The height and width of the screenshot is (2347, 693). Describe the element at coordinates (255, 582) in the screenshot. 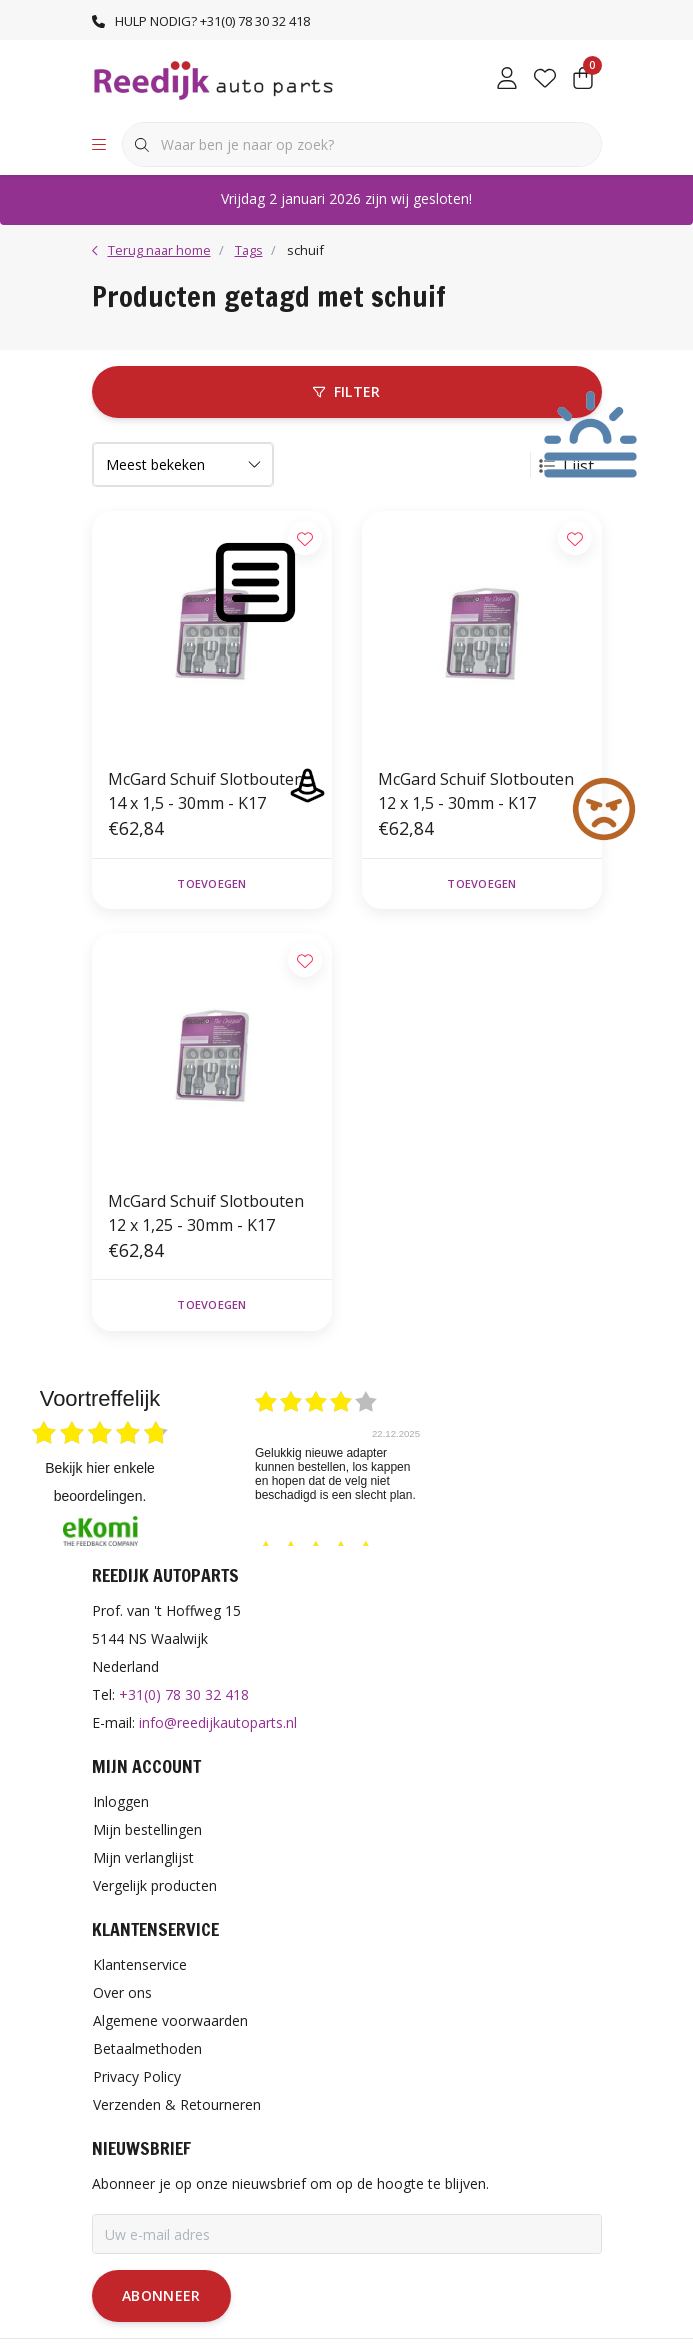

I see `open navigation menu` at that location.